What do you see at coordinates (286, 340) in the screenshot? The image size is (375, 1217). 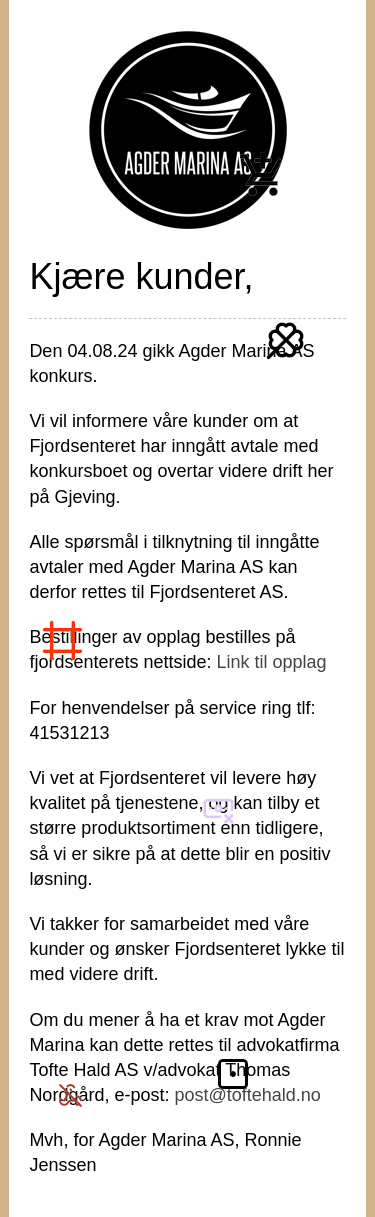 I see `indicates a lucky or bonus reward feature` at bounding box center [286, 340].